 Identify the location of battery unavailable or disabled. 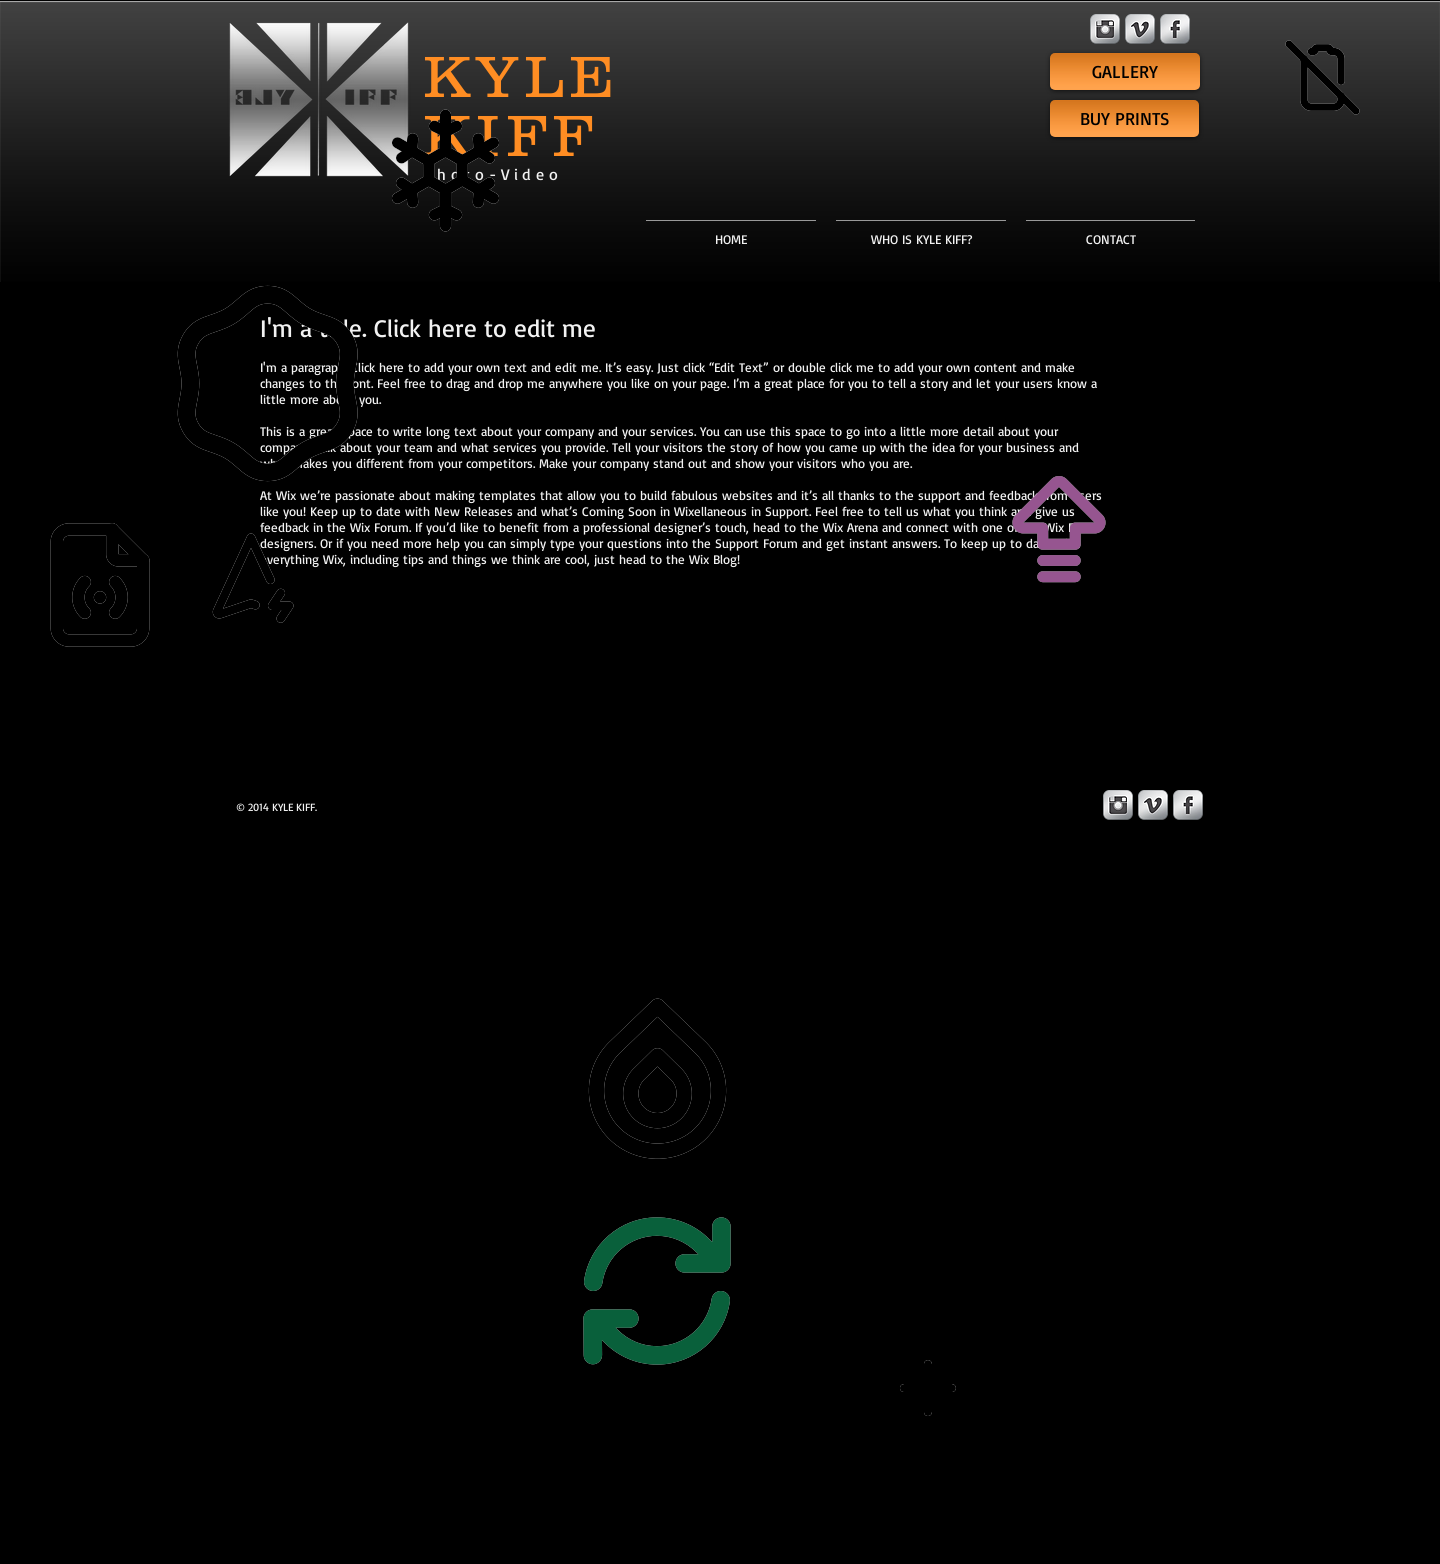
(1322, 77).